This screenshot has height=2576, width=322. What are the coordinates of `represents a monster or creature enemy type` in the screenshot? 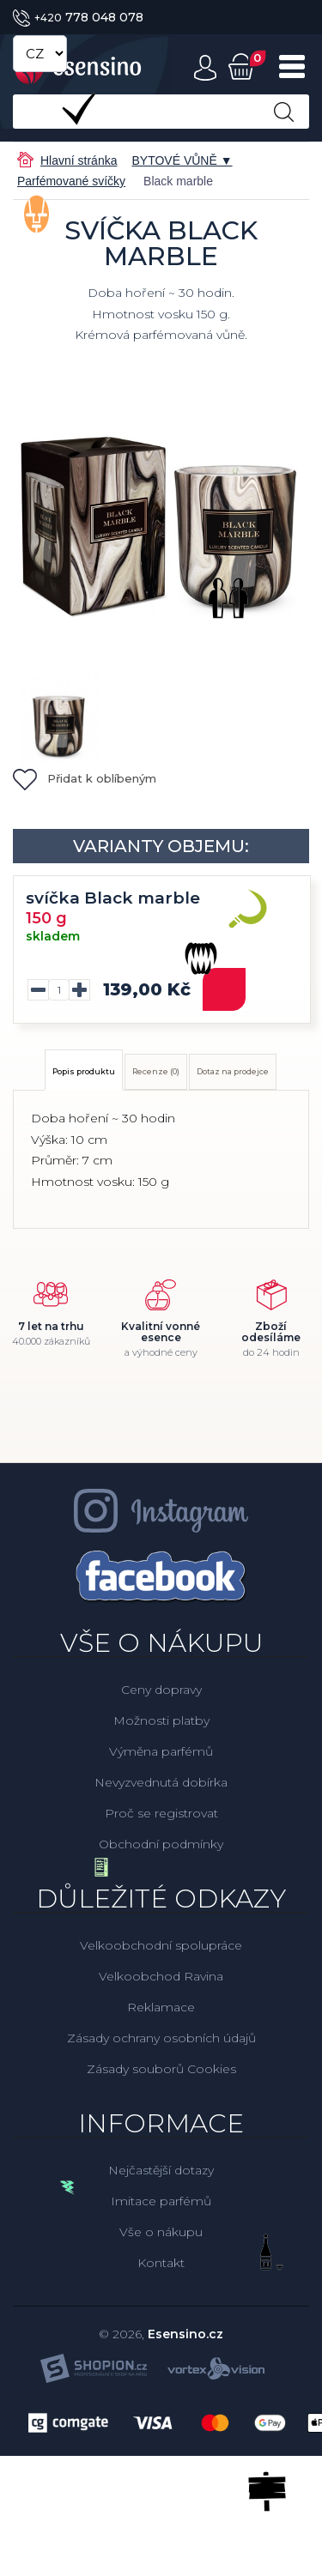 It's located at (201, 958).